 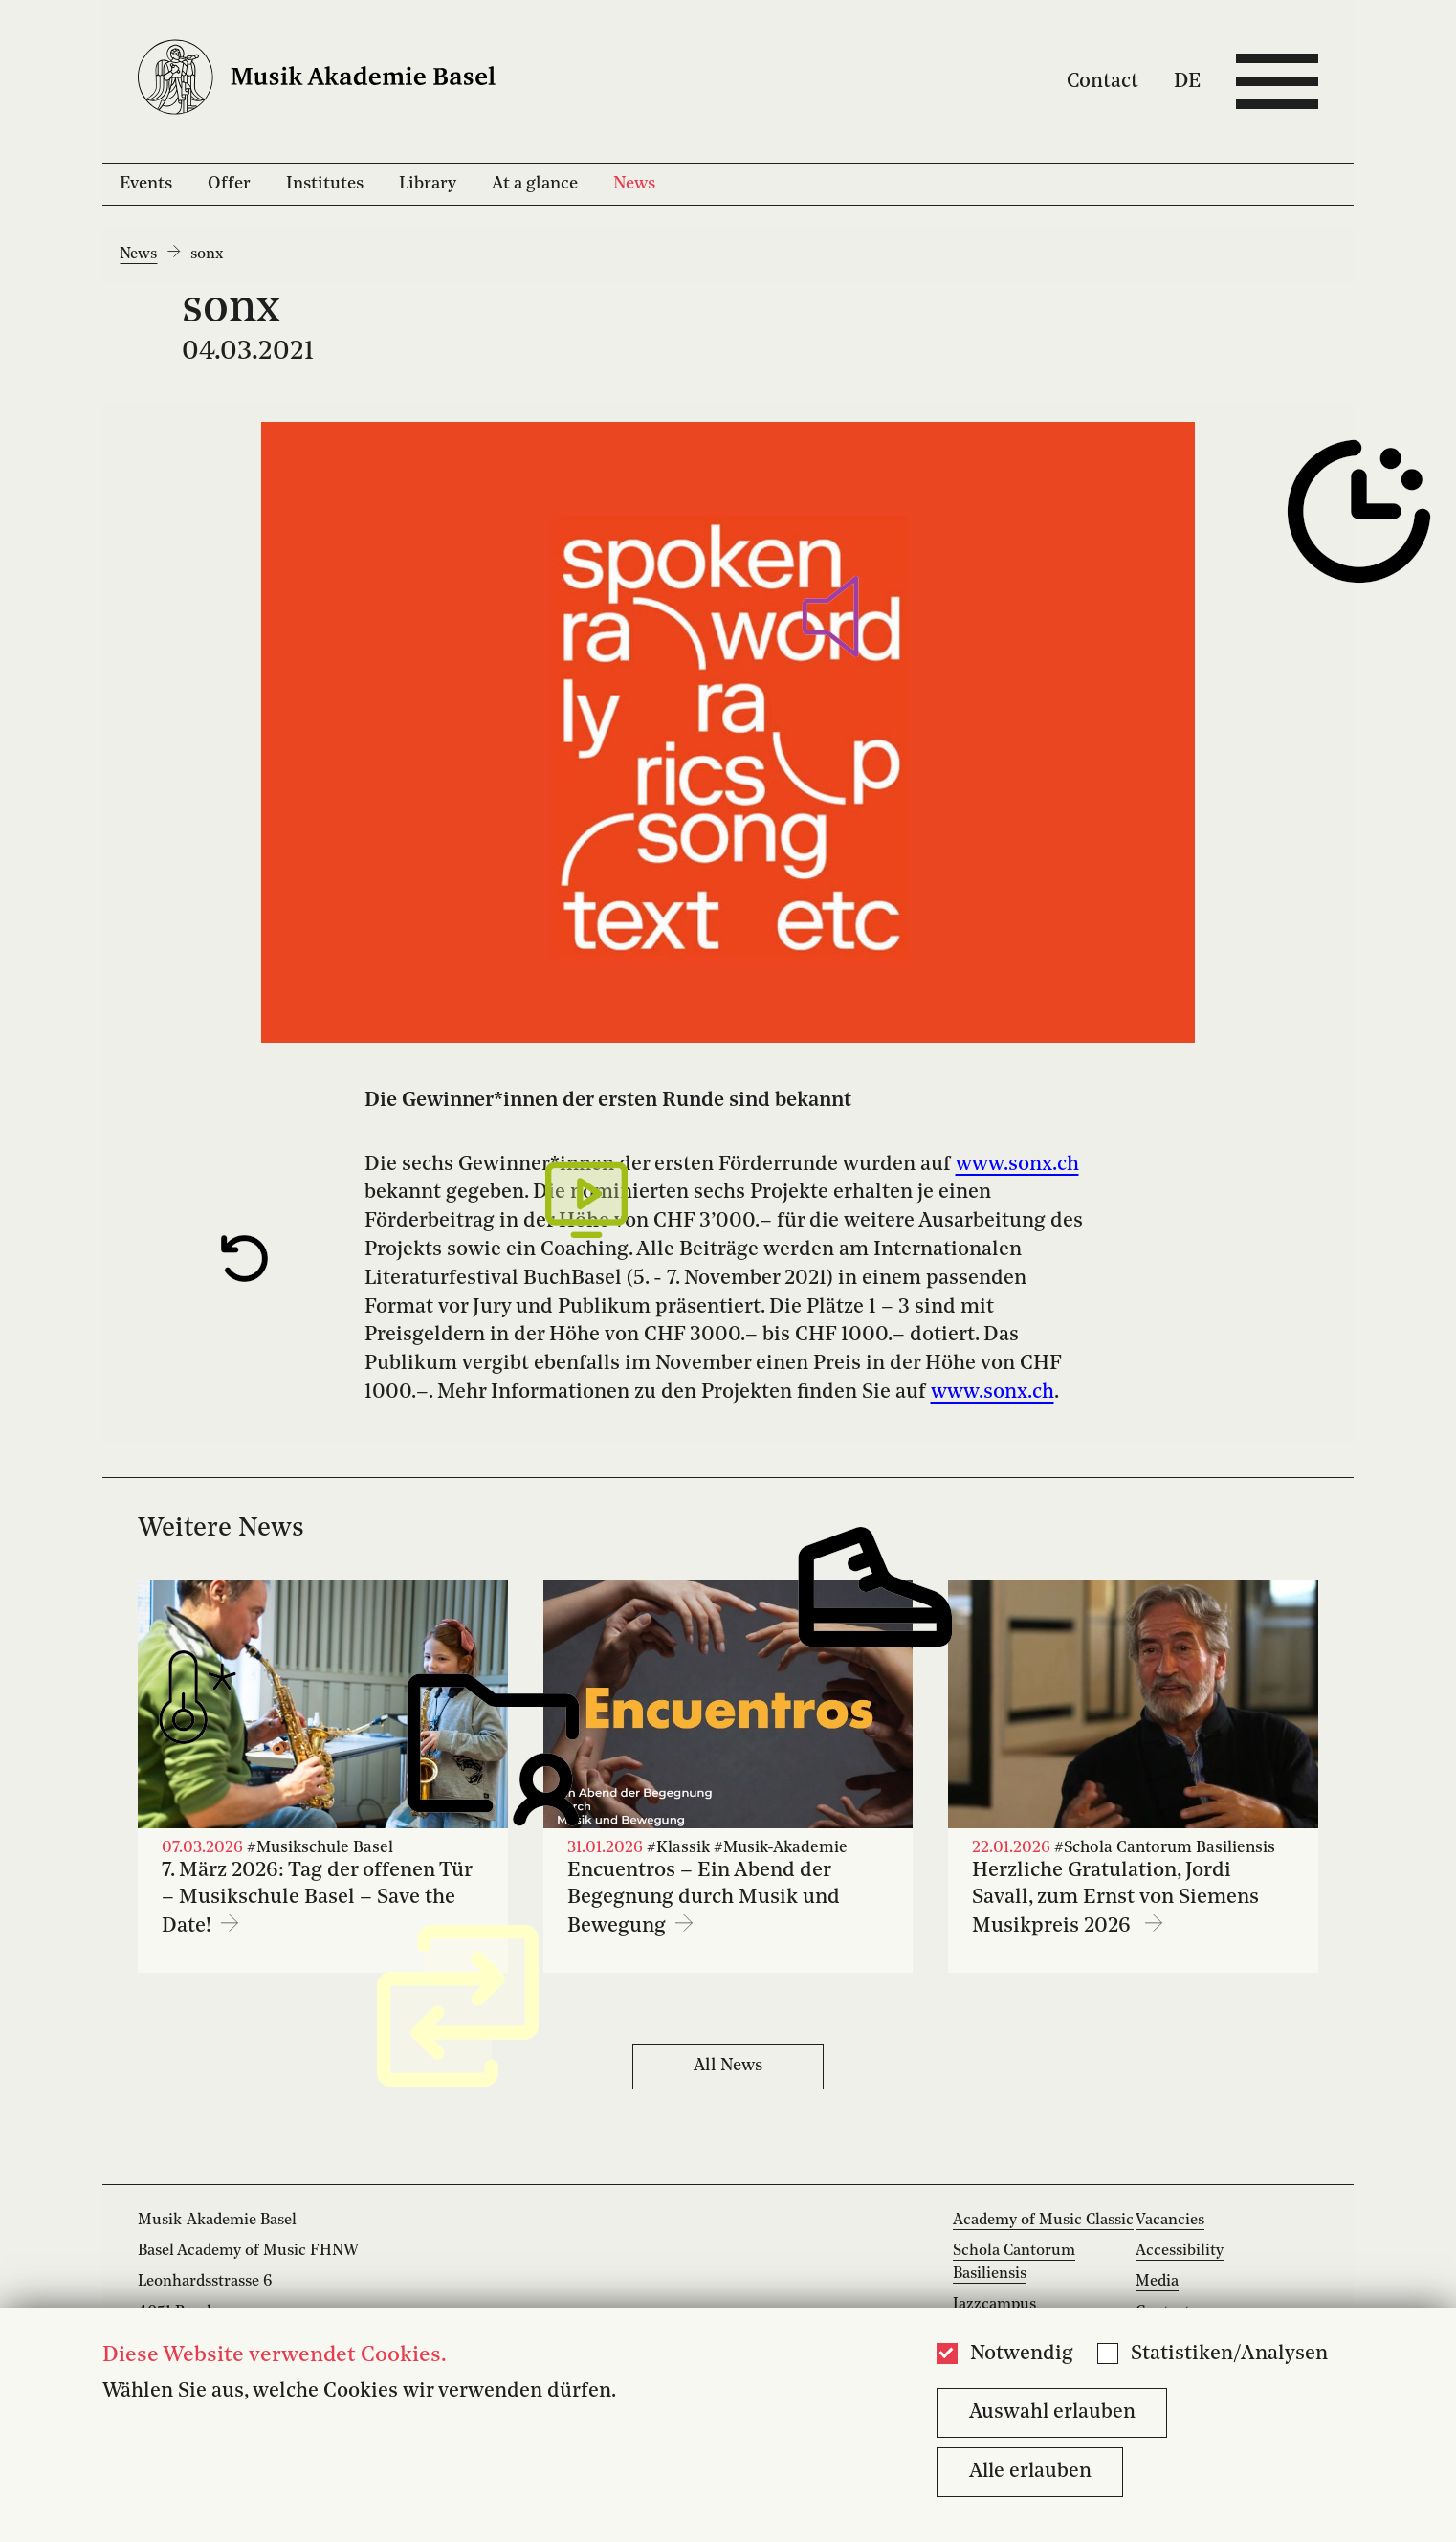 I want to click on access footwear or shoe category, so click(x=869, y=1592).